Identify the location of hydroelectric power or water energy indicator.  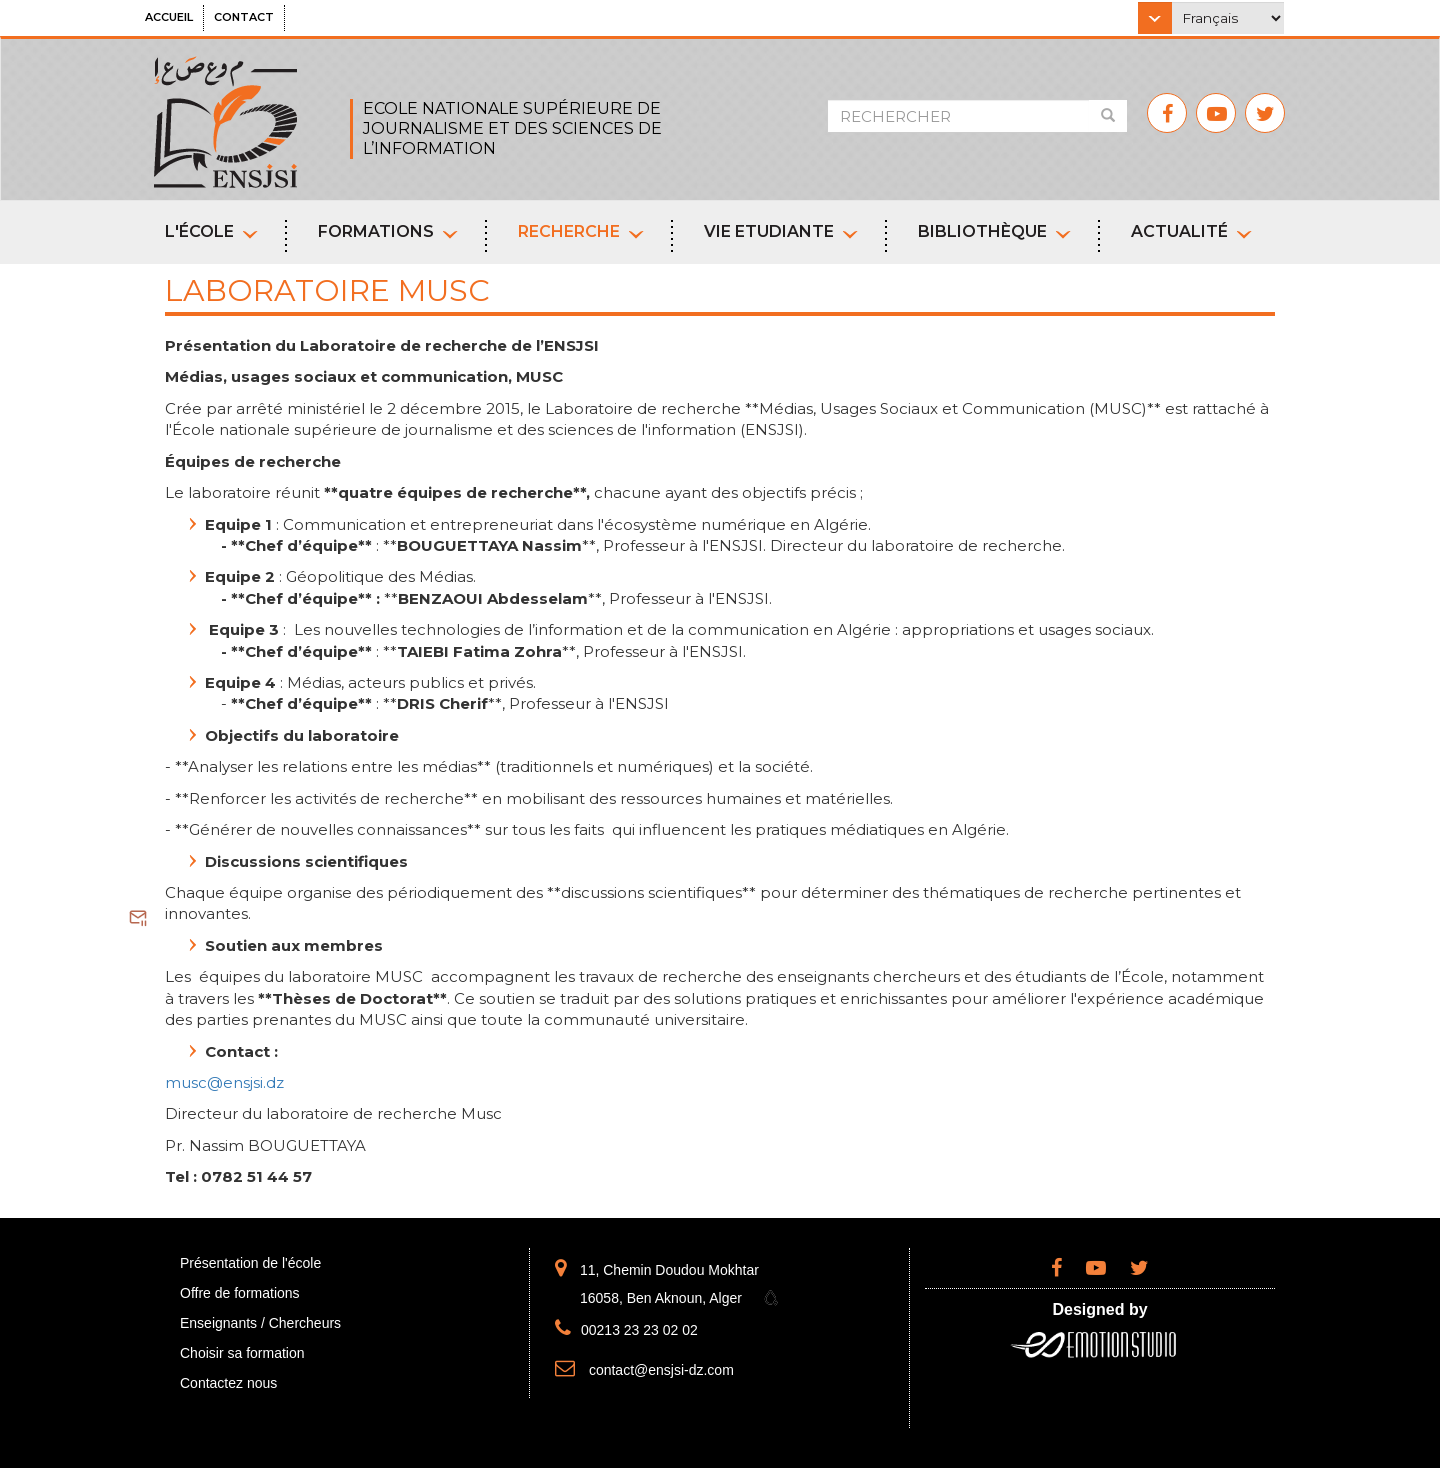
(770, 1297).